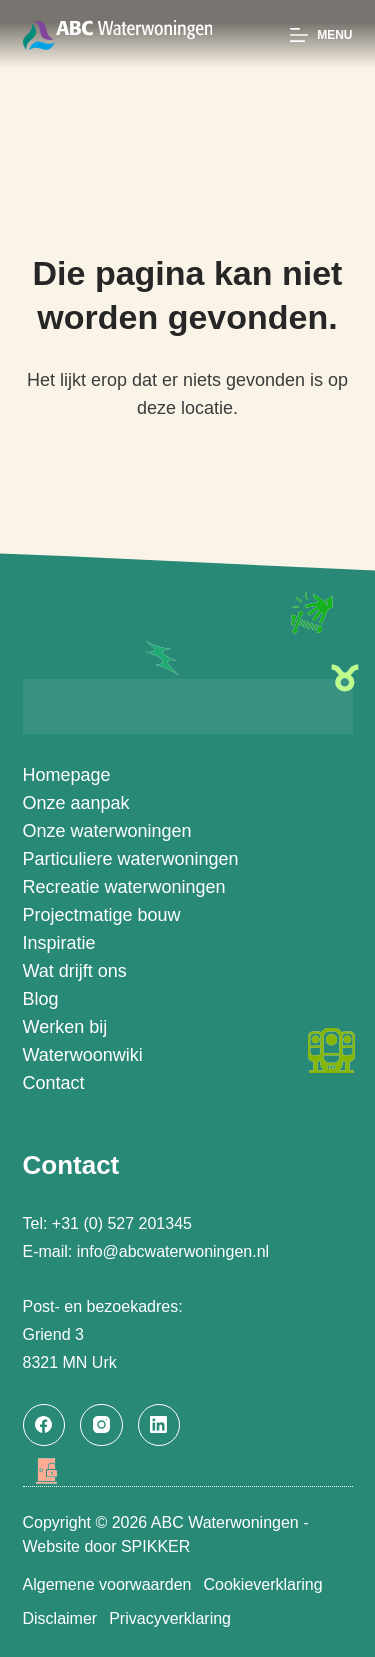  Describe the element at coordinates (162, 658) in the screenshot. I see `indicates damage or injury status` at that location.